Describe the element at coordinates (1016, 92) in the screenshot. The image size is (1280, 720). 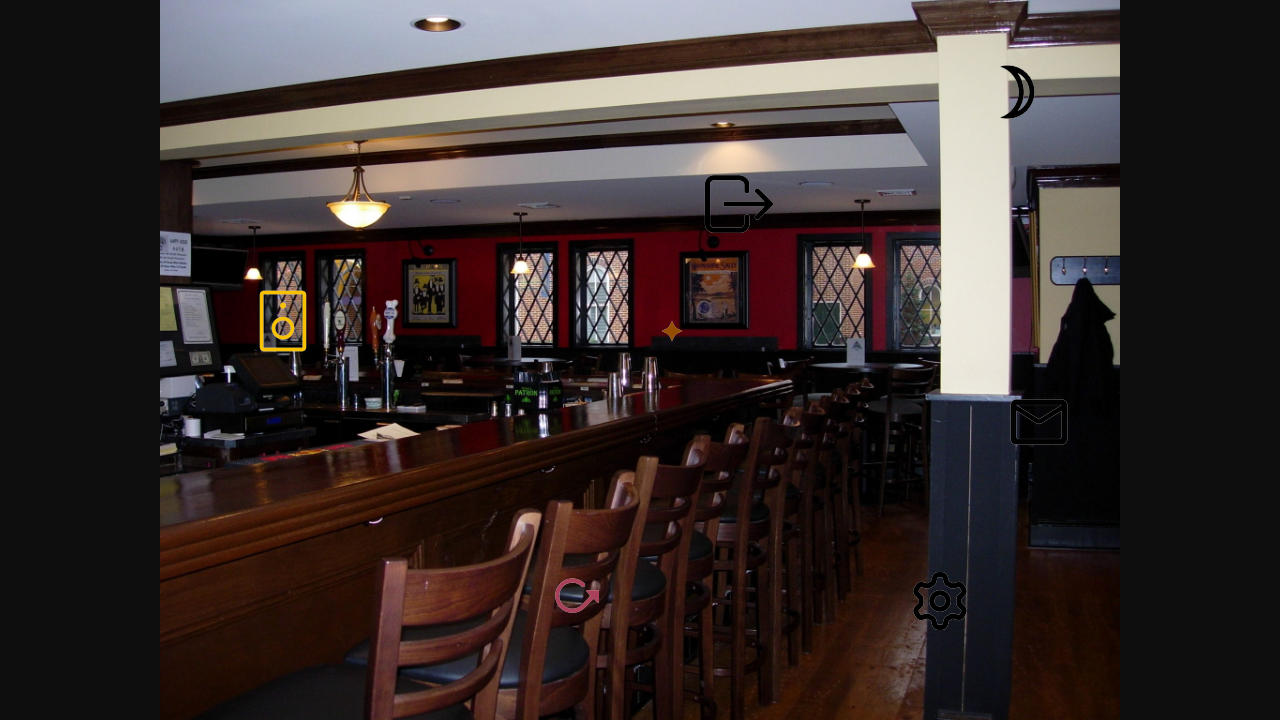
I see `toggle dark mode or night theme` at that location.